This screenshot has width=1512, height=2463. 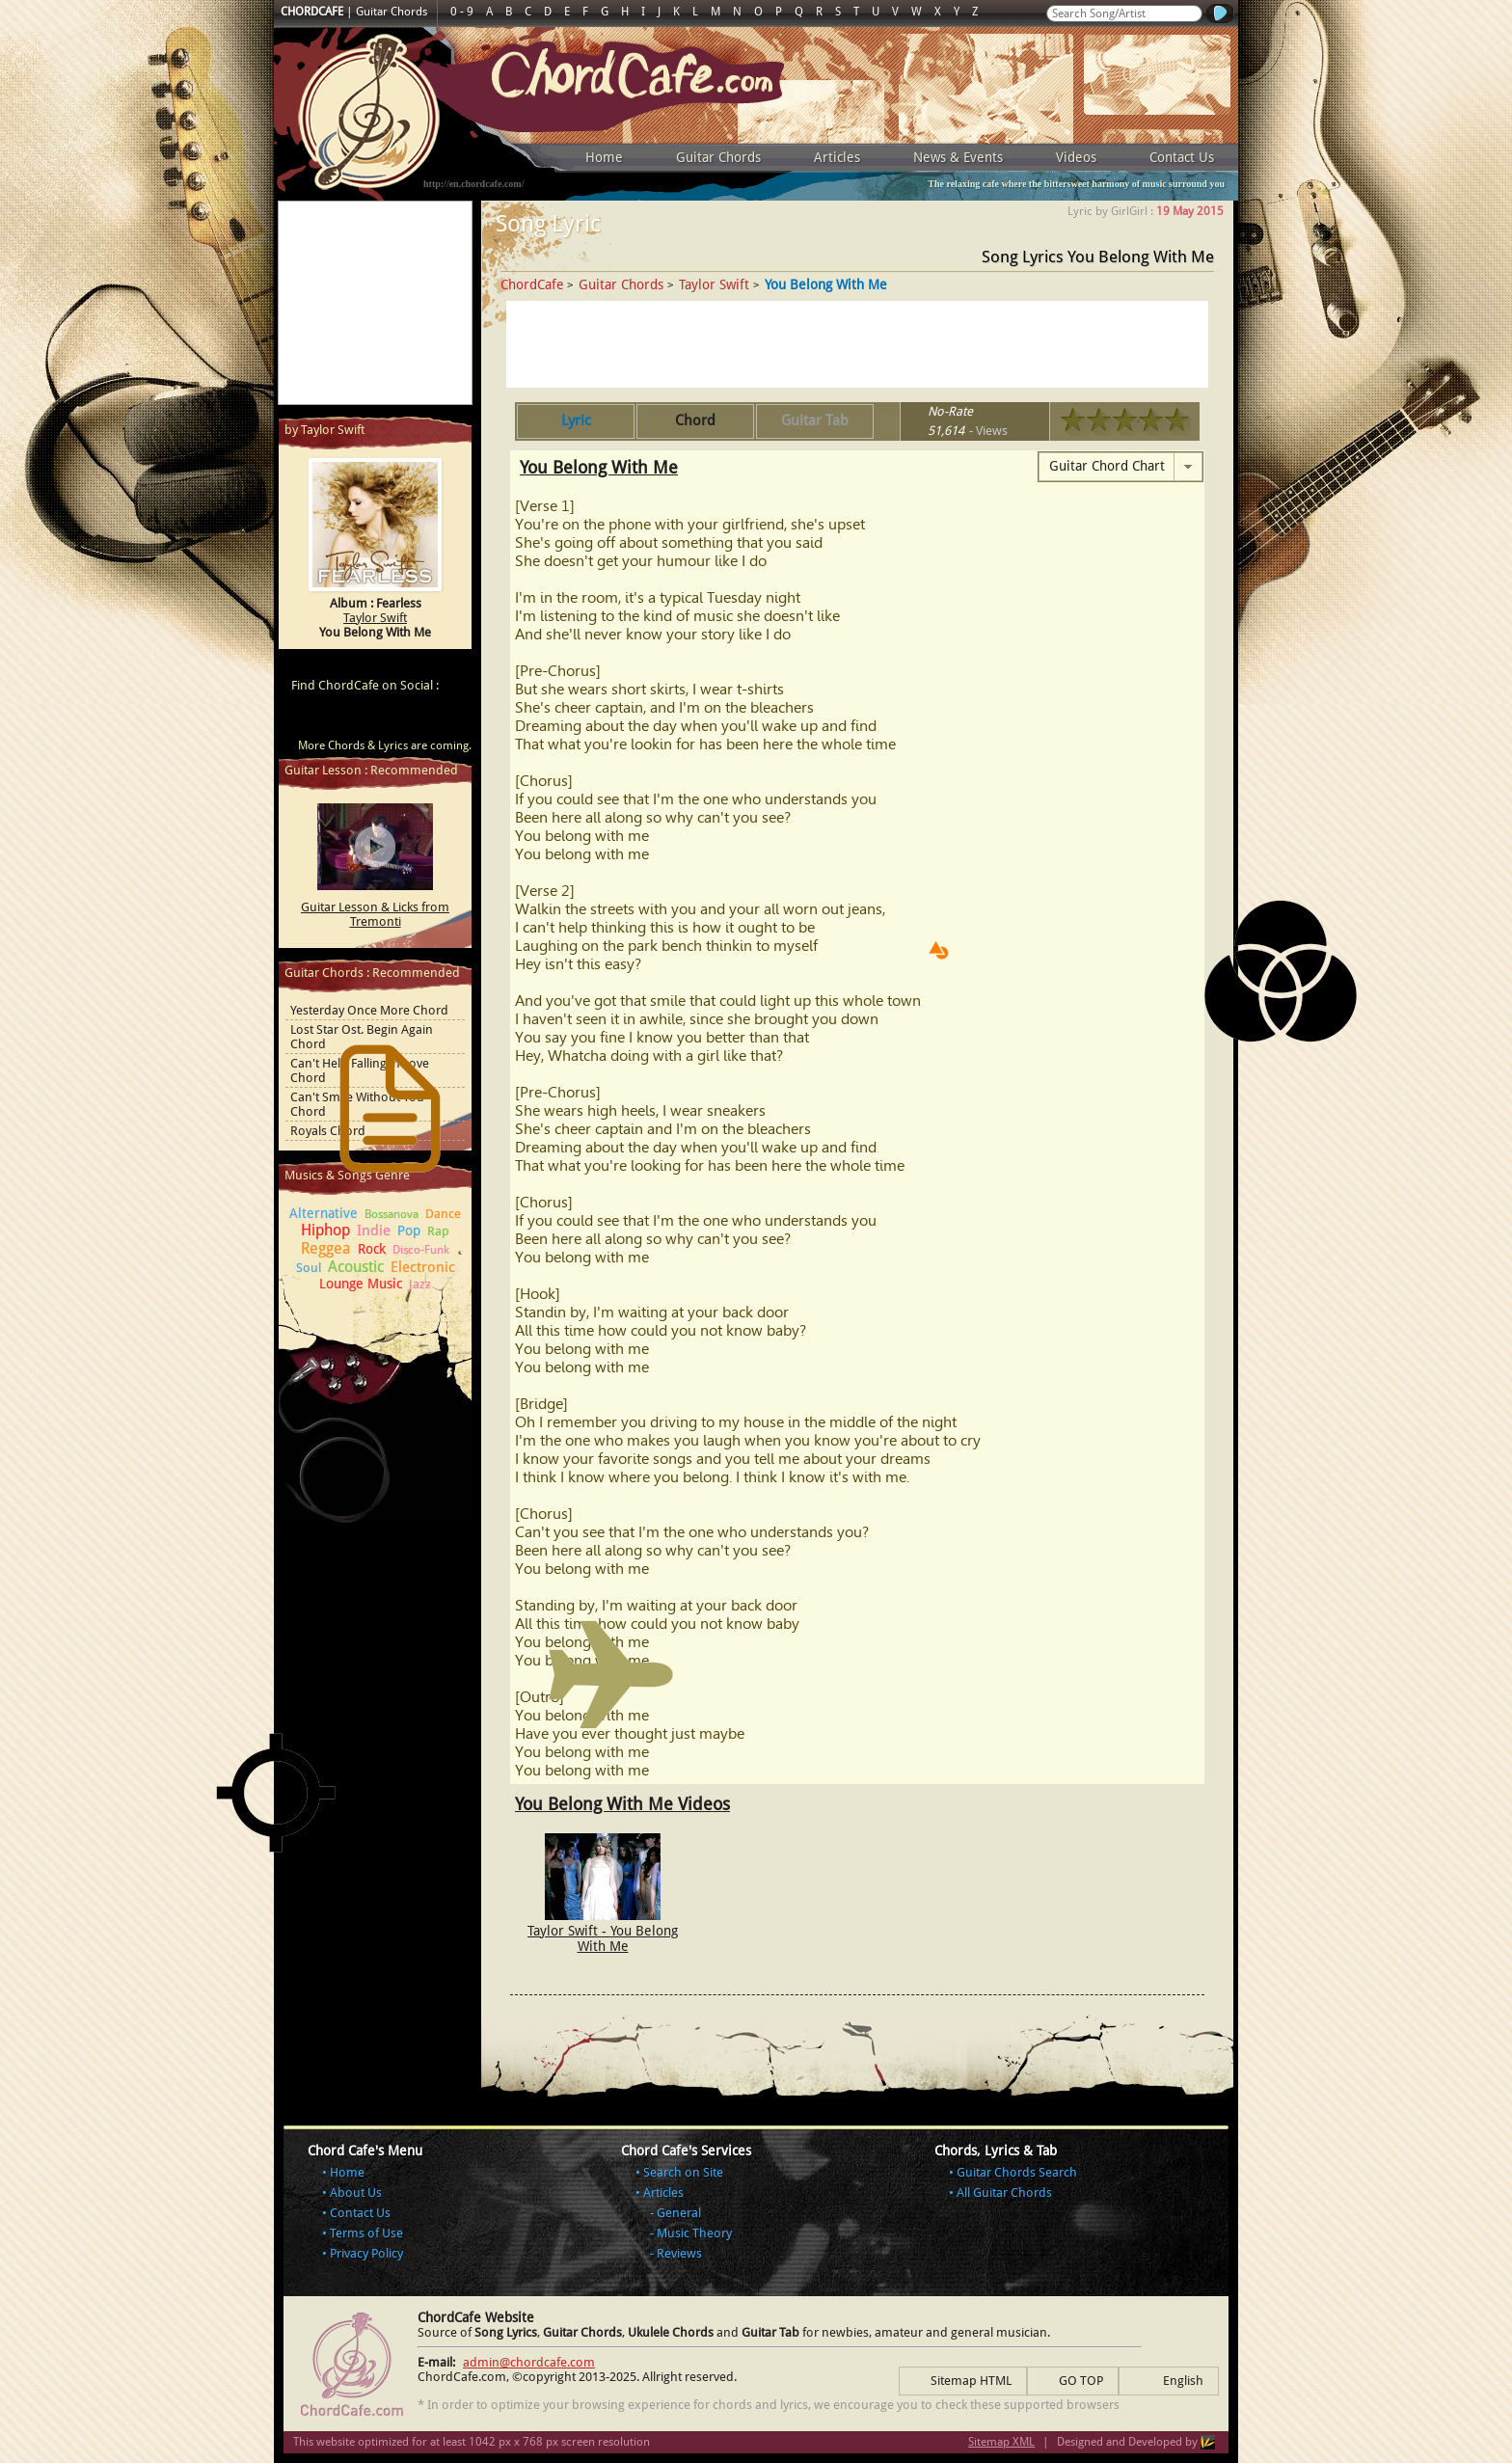 I want to click on access shape tools or drawing options, so click(x=938, y=950).